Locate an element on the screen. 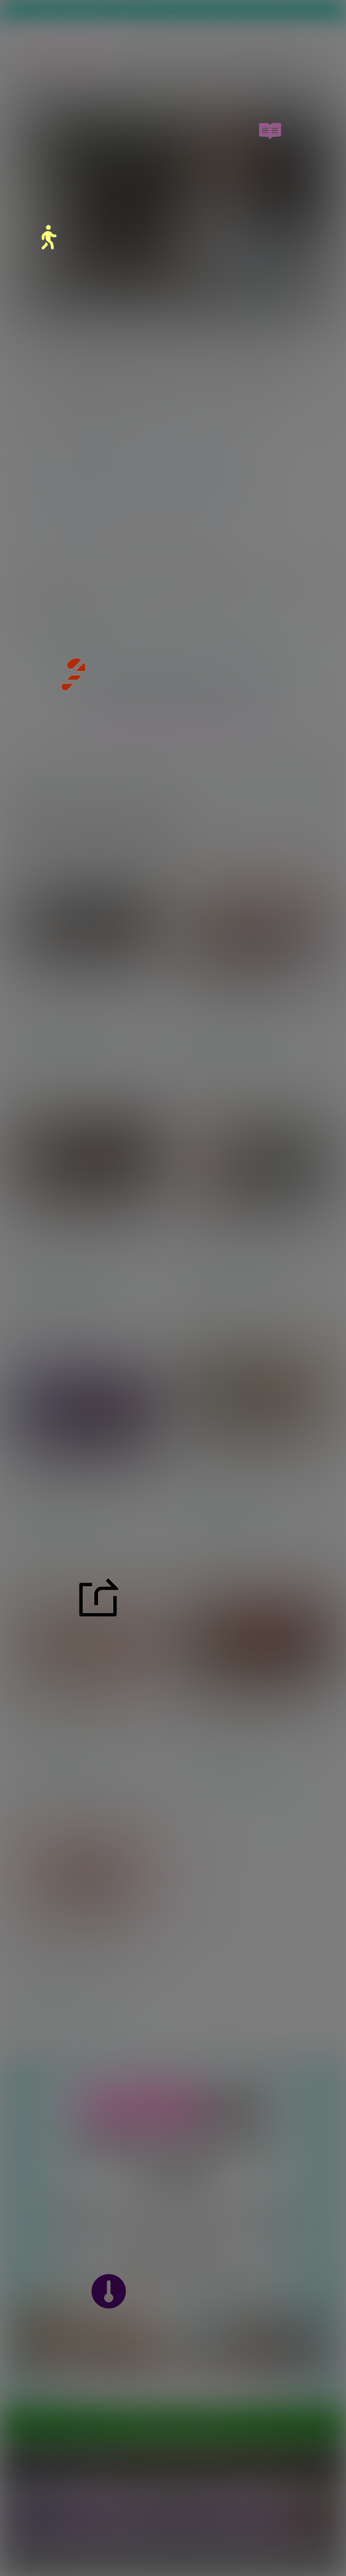 The height and width of the screenshot is (2576, 346). indicates holiday or seasonal content is located at coordinates (72, 675).